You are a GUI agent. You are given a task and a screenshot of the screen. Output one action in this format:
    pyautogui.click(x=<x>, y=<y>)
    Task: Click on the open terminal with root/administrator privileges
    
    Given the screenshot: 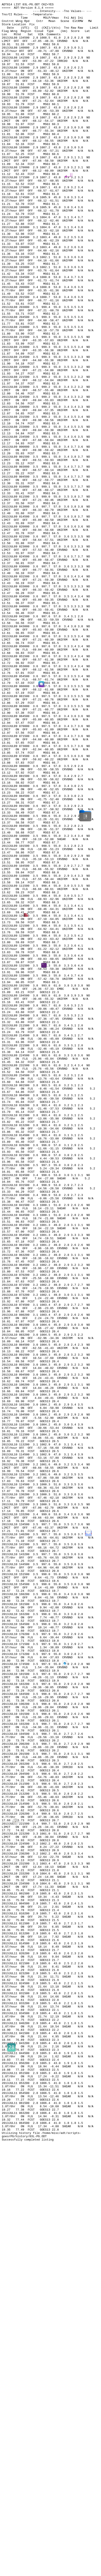 What is the action you would take?
    pyautogui.click(x=44, y=965)
    